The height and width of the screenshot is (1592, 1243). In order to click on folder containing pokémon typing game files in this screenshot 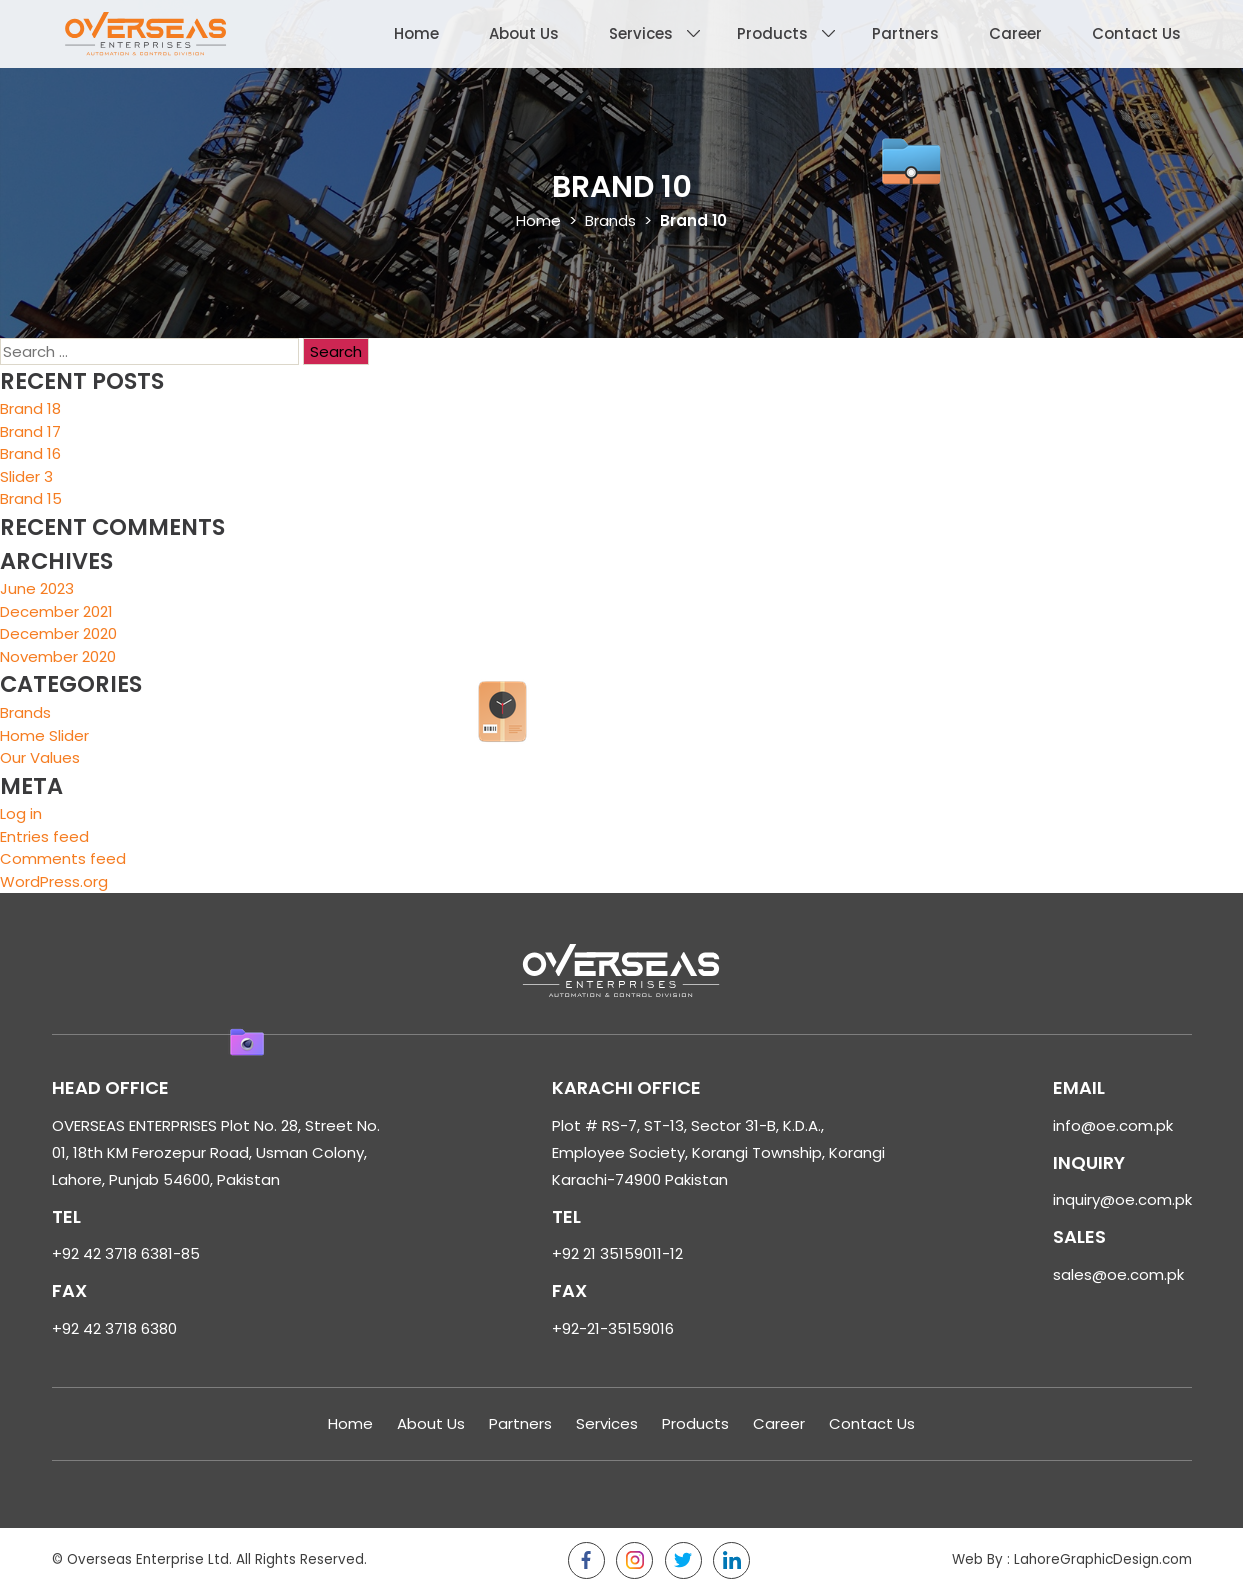, I will do `click(911, 163)`.